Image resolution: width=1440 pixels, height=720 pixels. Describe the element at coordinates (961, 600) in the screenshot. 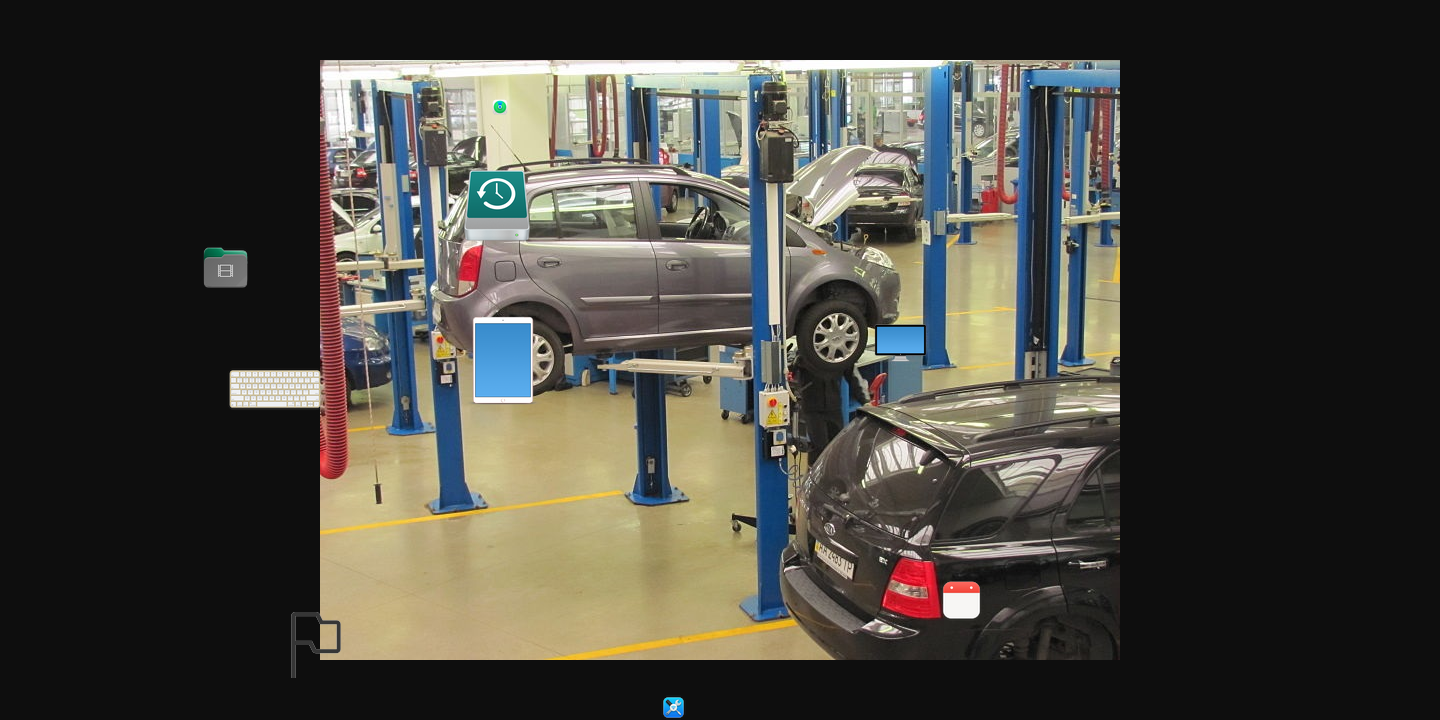

I see `open a calendar file` at that location.